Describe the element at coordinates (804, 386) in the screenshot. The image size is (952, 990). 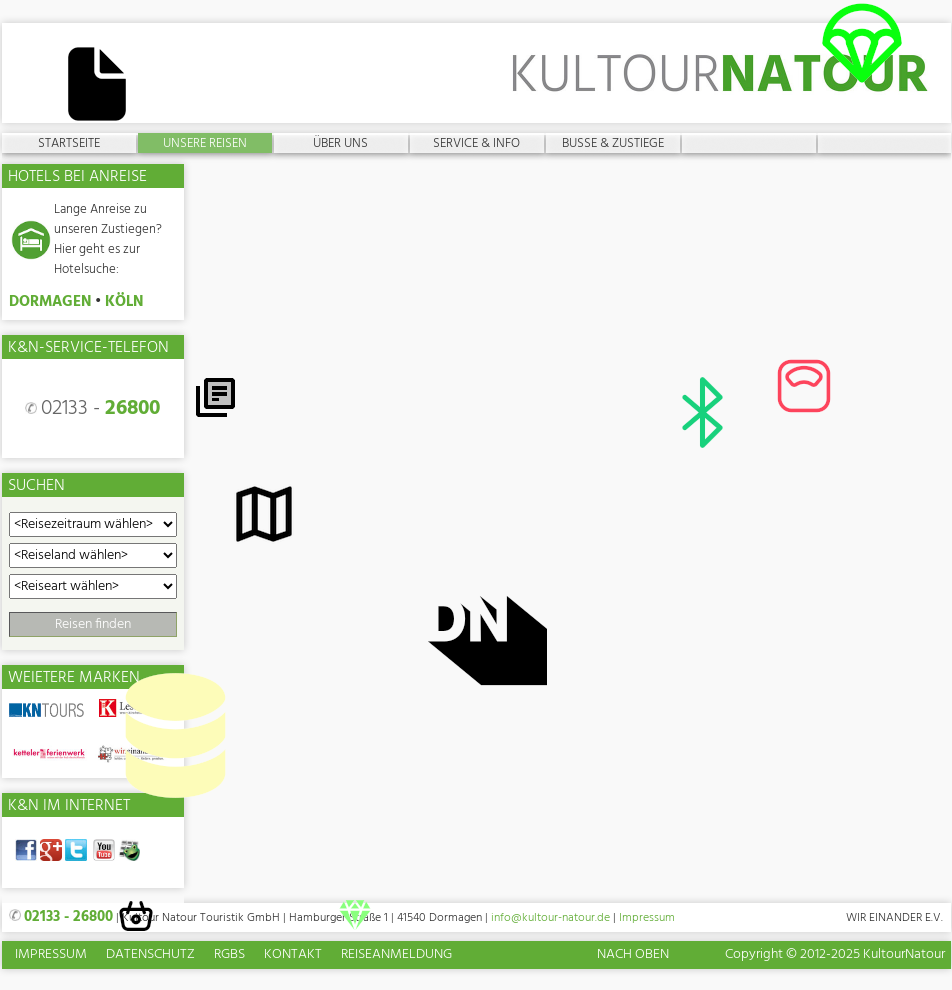
I see `view weight or measurement data` at that location.